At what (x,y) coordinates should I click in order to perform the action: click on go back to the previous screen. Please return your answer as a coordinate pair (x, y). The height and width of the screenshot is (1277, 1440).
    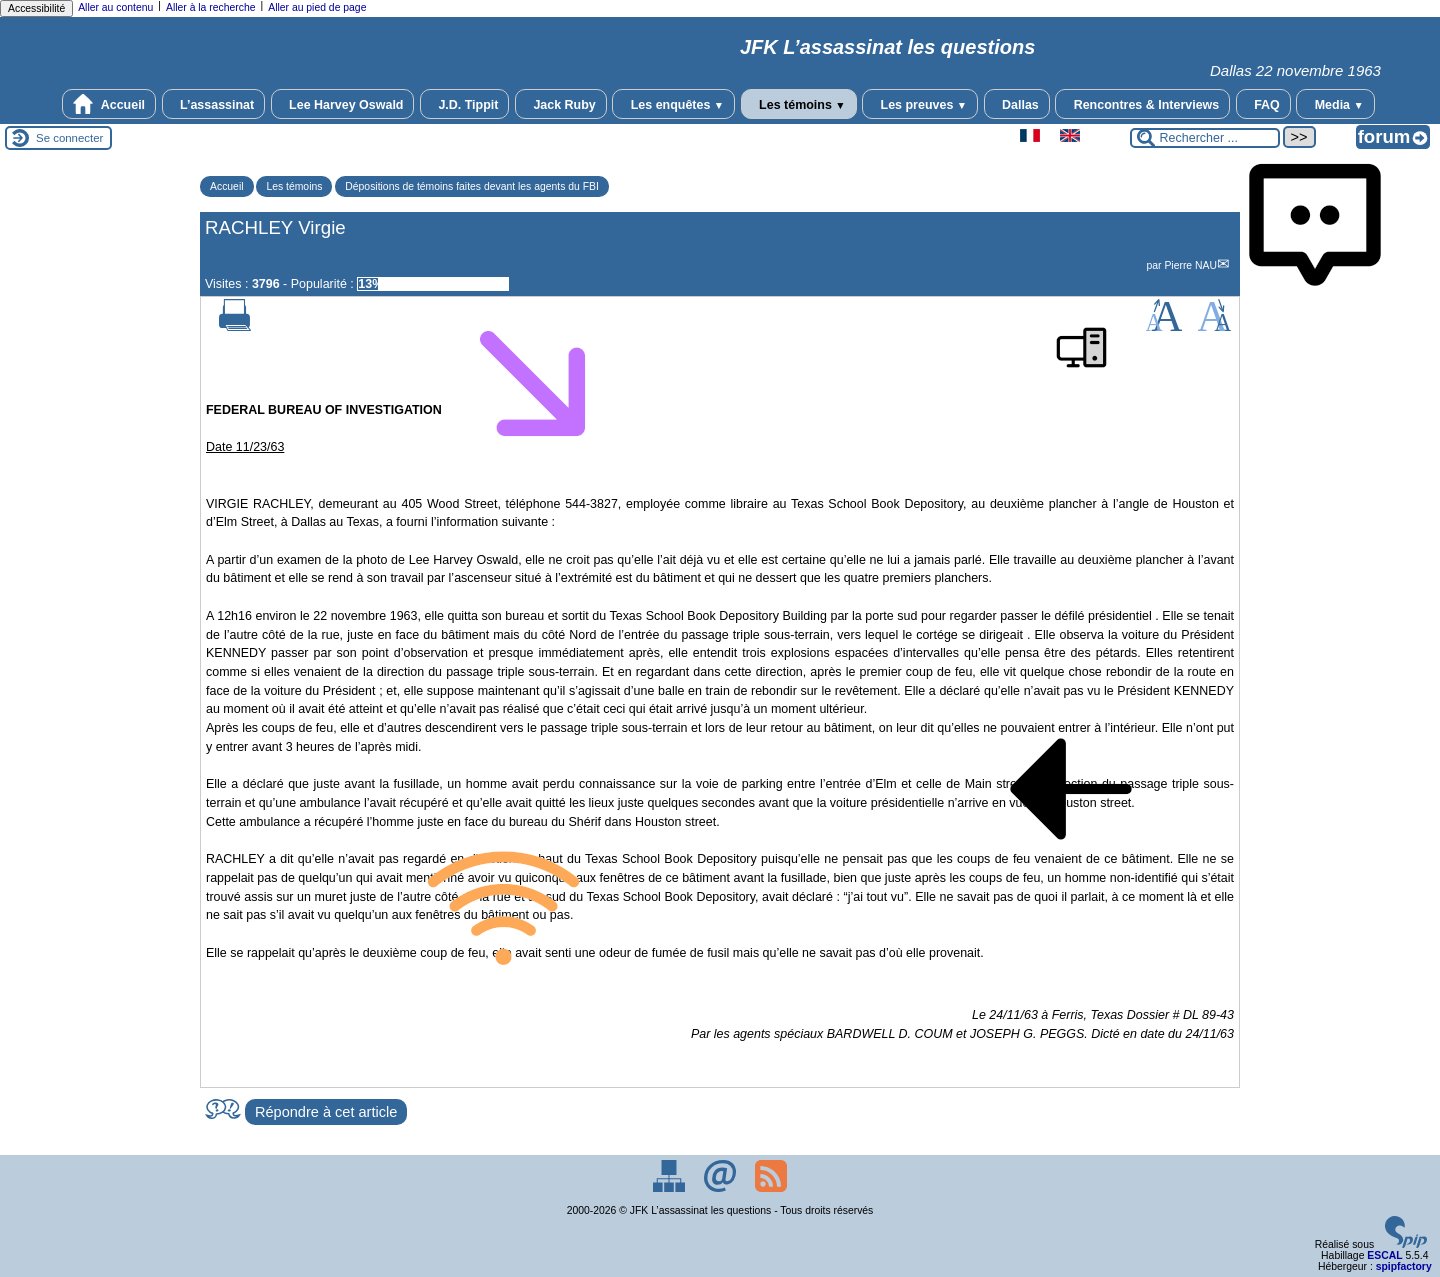
    Looking at the image, I should click on (1071, 789).